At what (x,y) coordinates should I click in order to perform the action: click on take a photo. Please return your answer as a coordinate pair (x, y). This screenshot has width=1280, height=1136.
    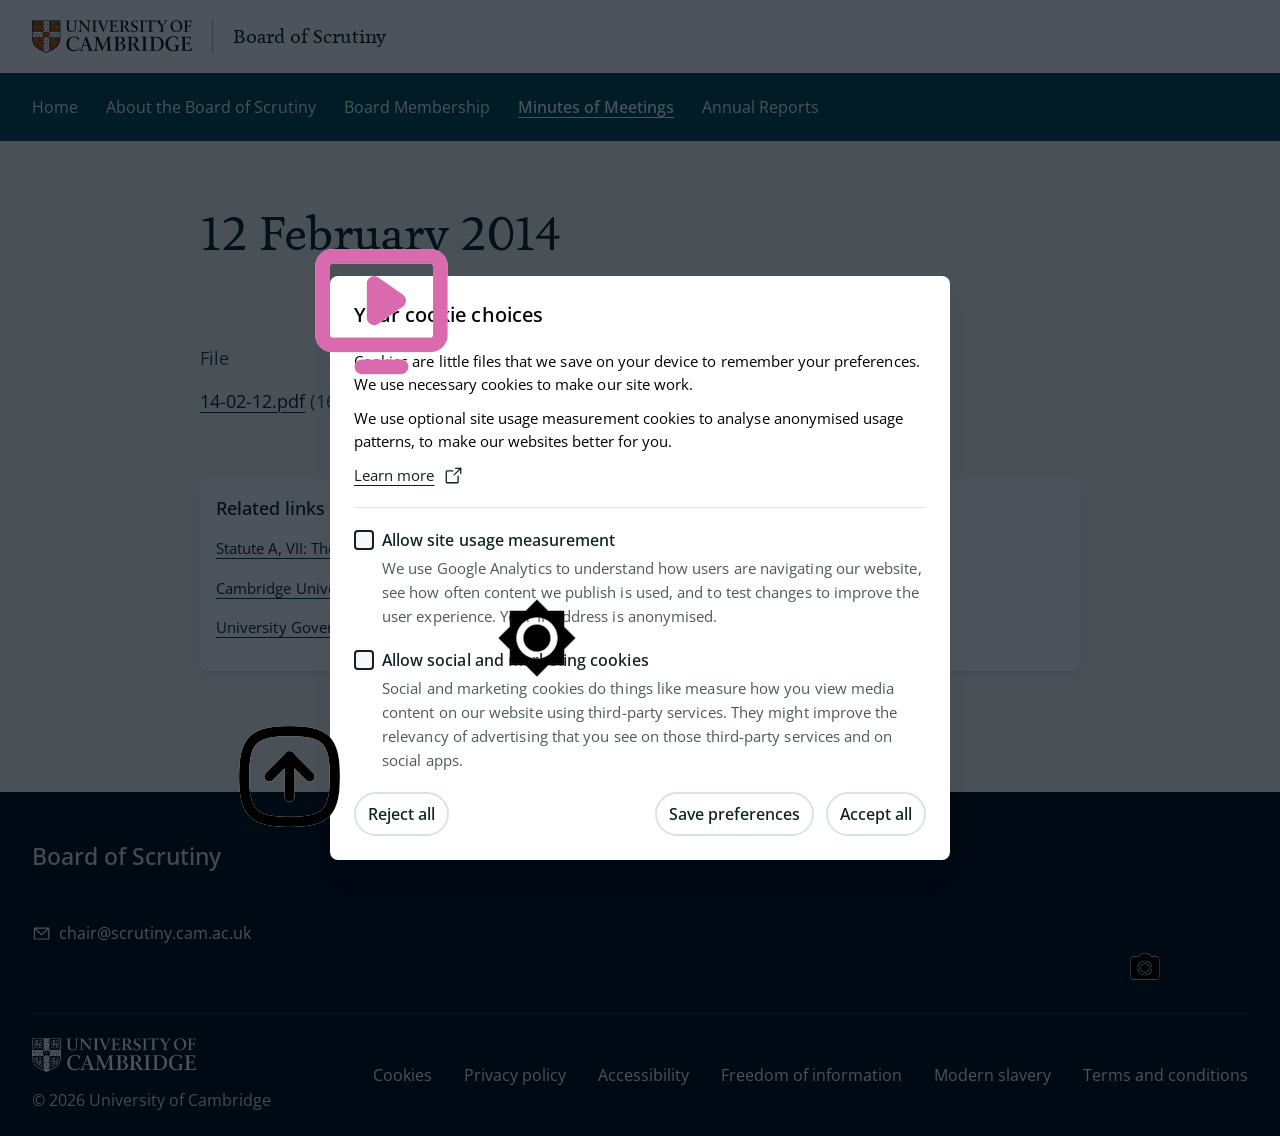
    Looking at the image, I should click on (1145, 968).